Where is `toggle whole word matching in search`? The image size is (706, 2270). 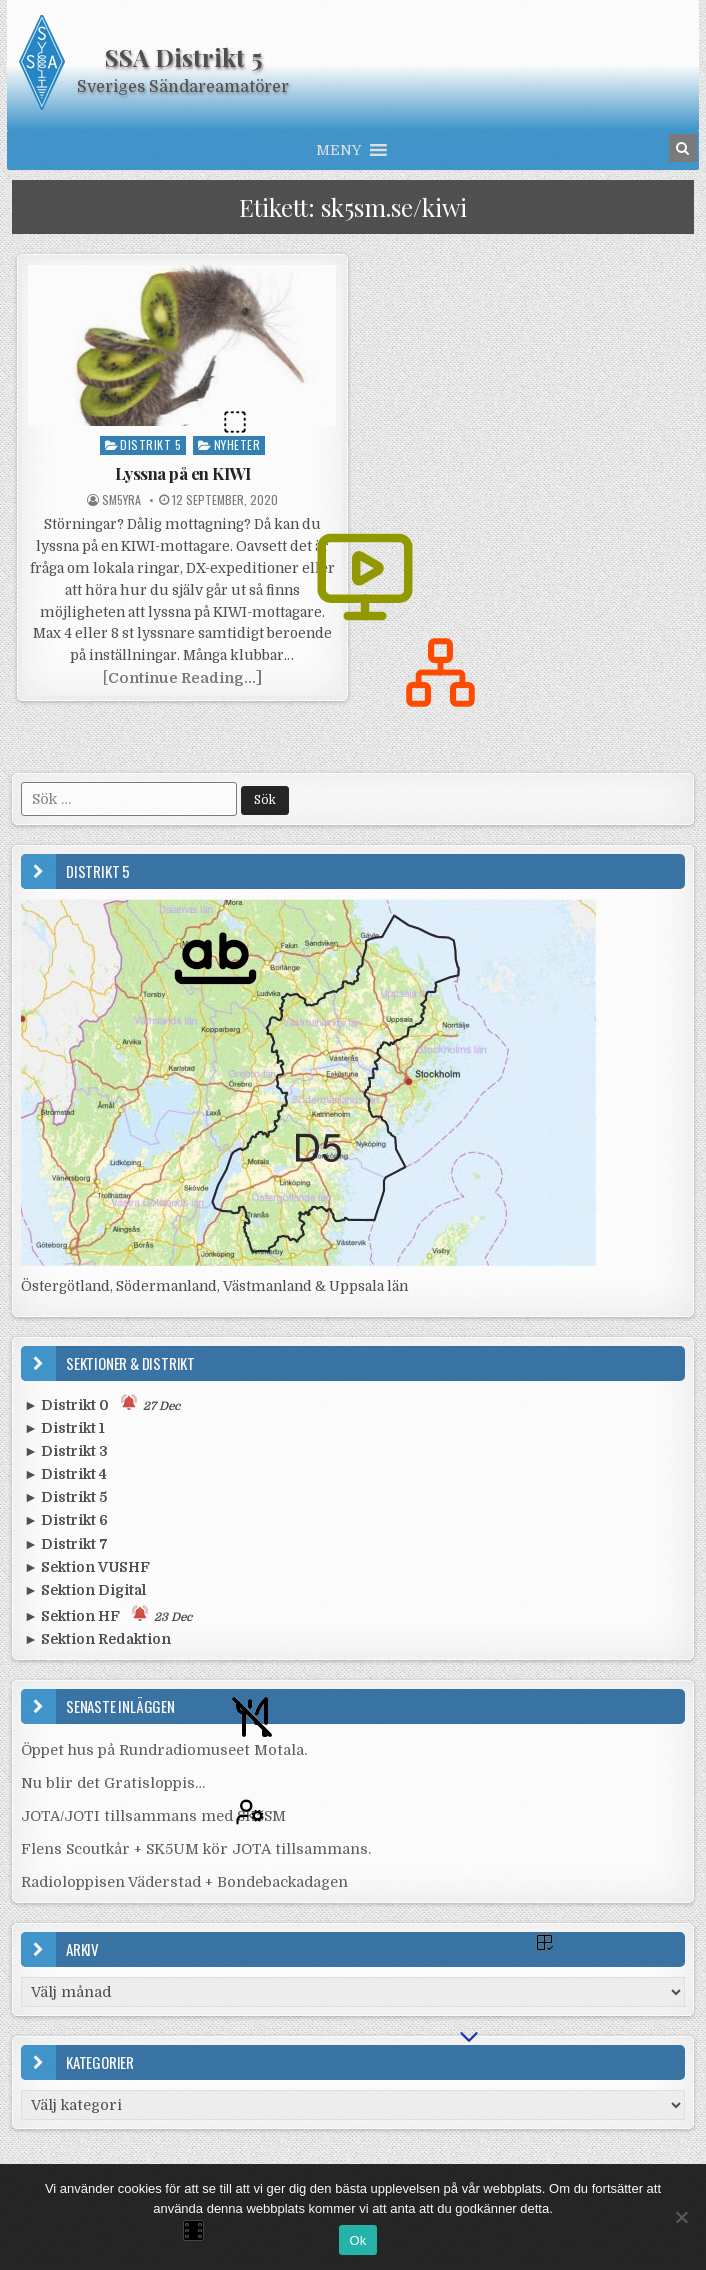
toggle whole word matching in search is located at coordinates (215, 954).